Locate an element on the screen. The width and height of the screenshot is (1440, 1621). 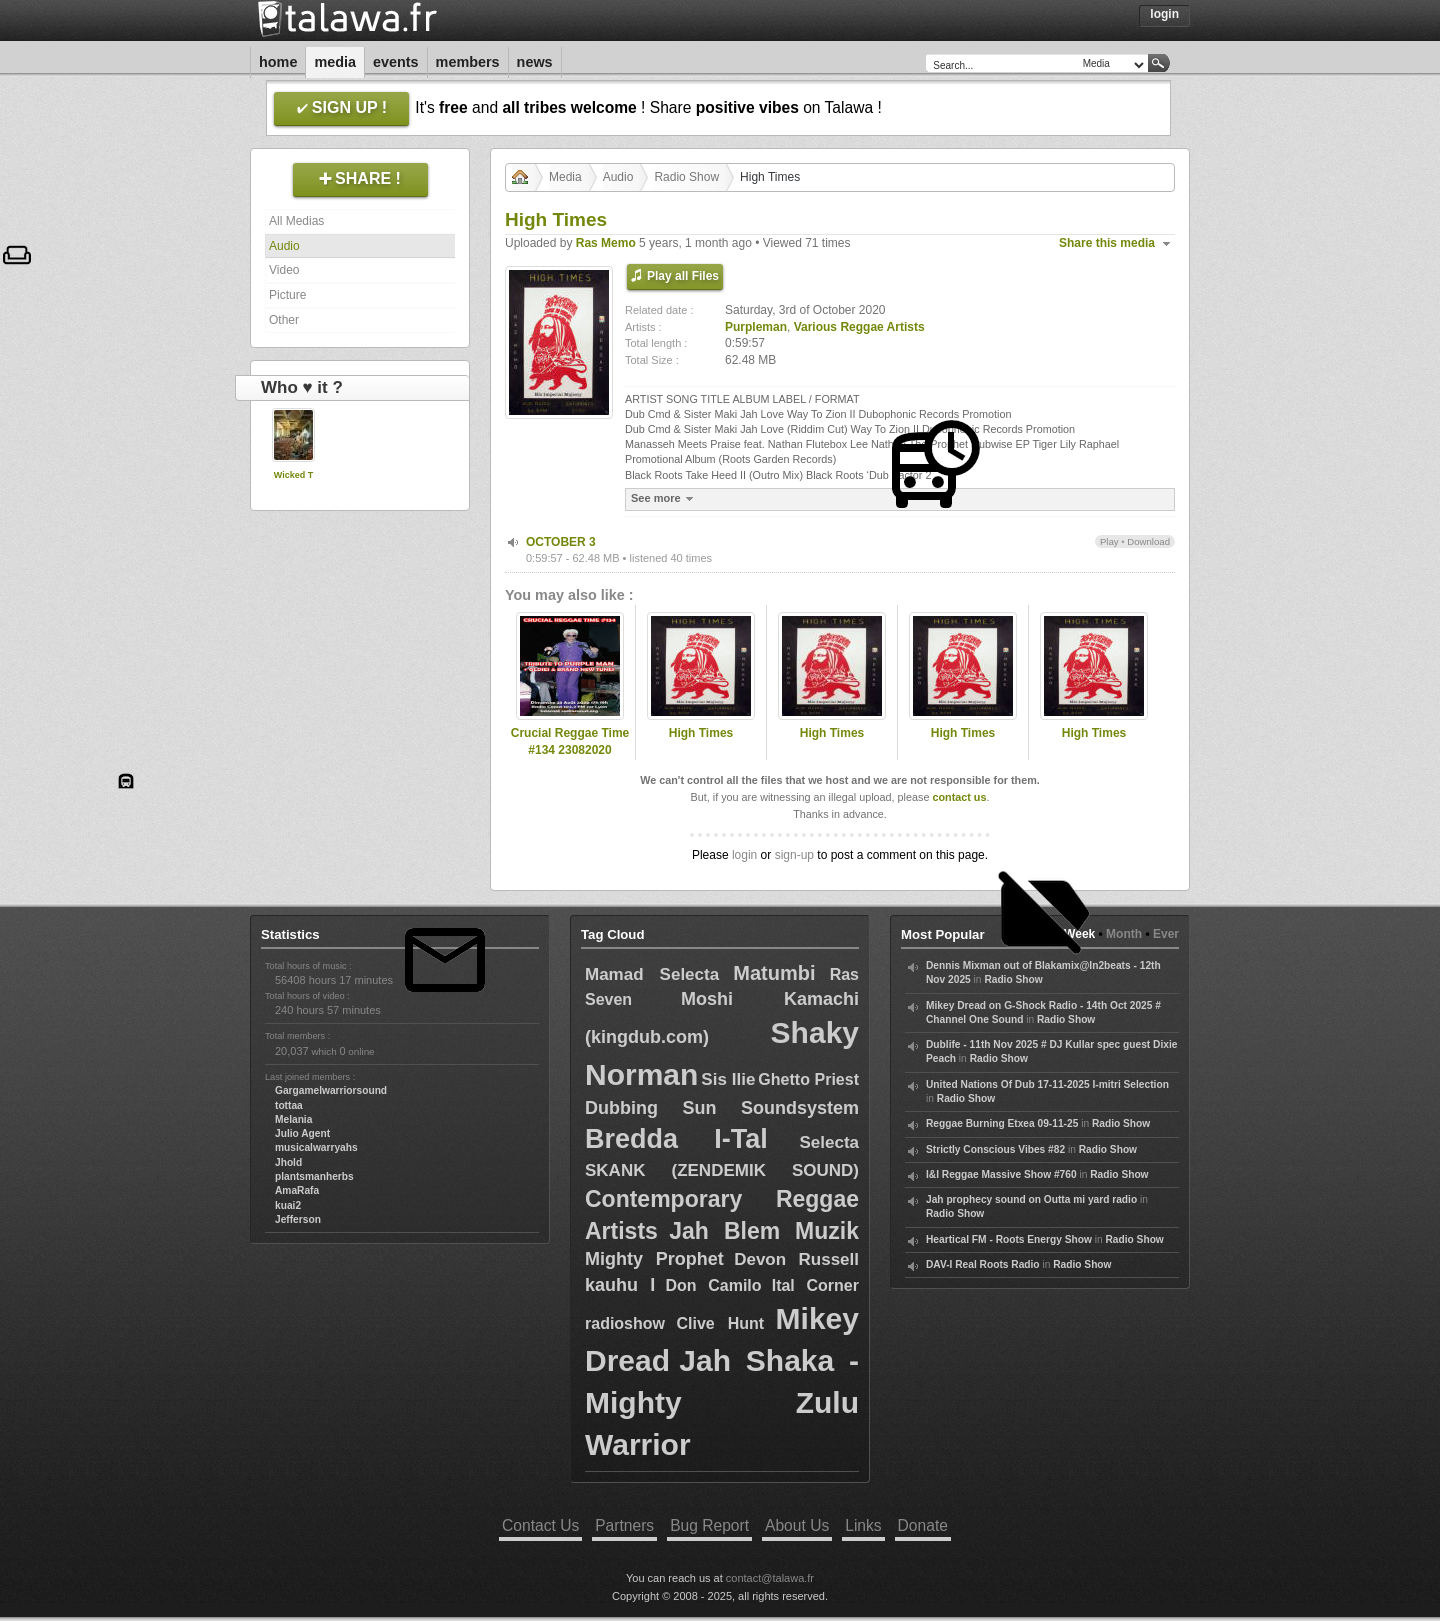
view bus or transit departure times is located at coordinates (936, 464).